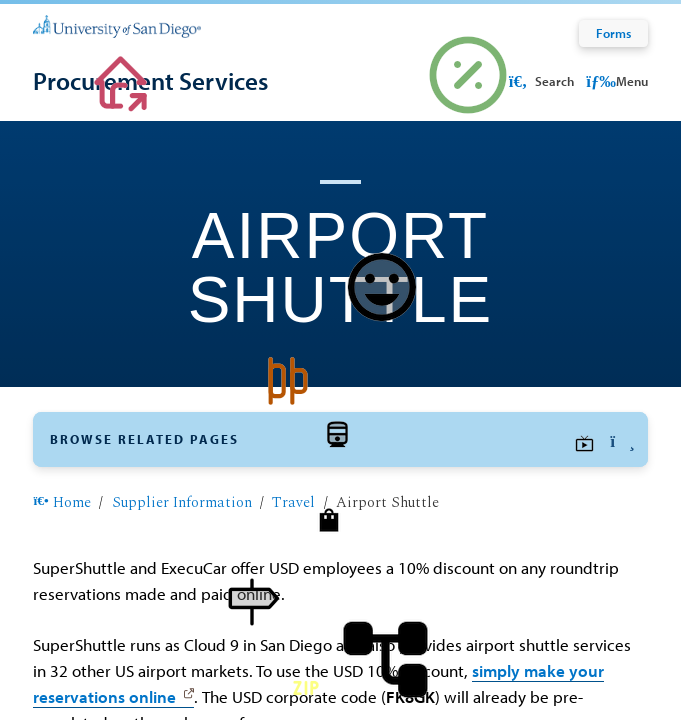 This screenshot has width=681, height=720. What do you see at coordinates (252, 602) in the screenshot?
I see `navigate to directions or wayfinding` at bounding box center [252, 602].